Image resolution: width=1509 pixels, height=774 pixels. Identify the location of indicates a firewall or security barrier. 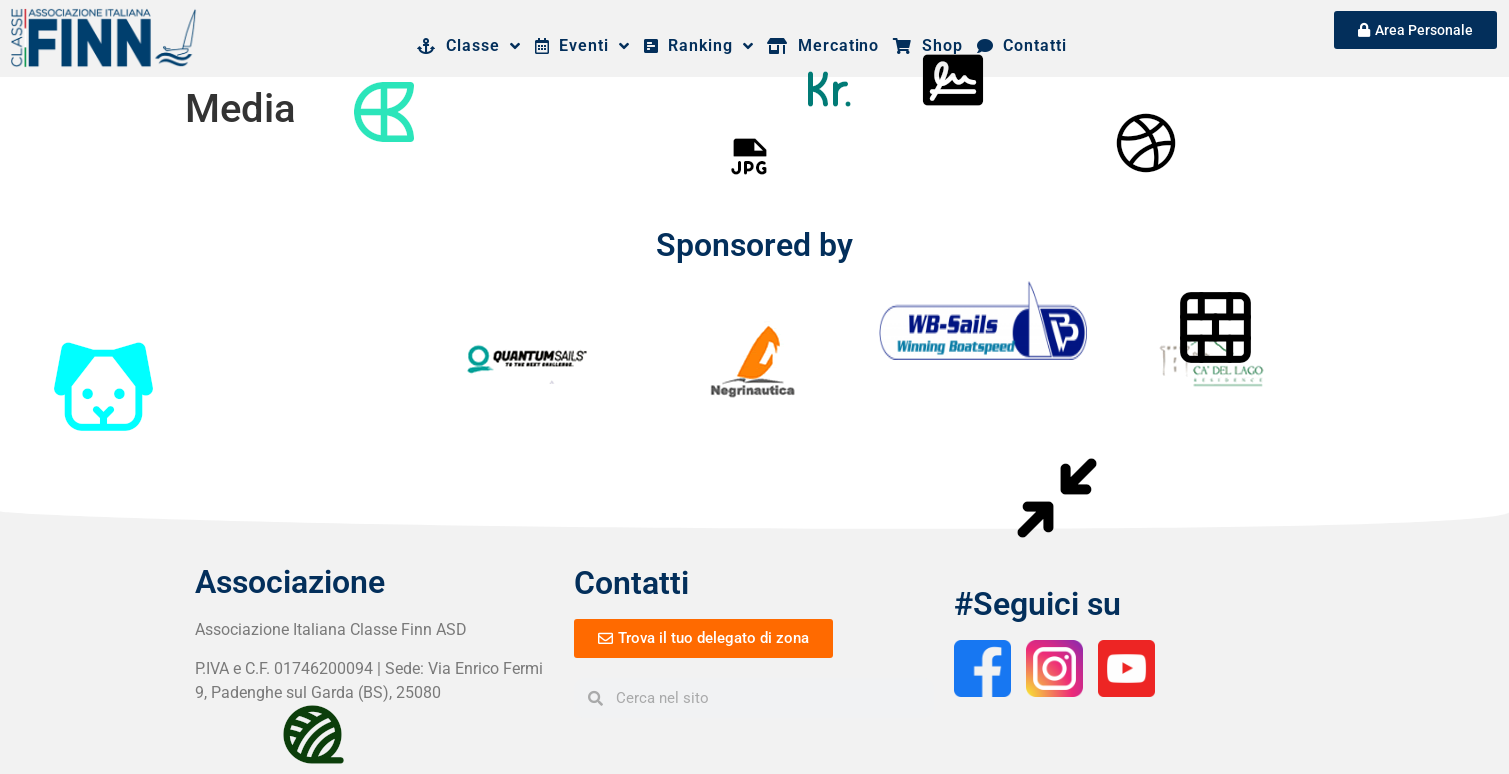
(1215, 327).